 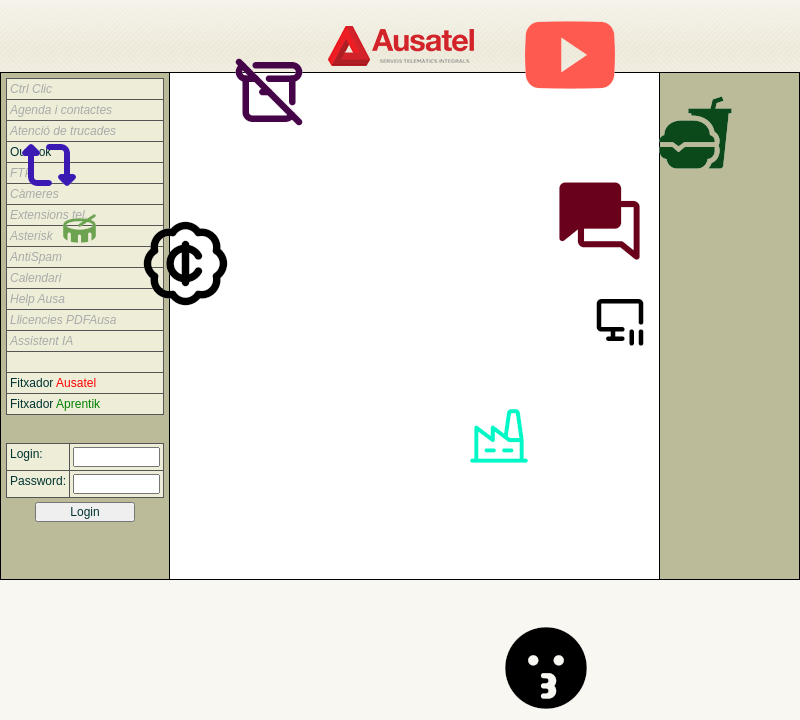 What do you see at coordinates (79, 228) in the screenshot?
I see `access music or audio tools` at bounding box center [79, 228].